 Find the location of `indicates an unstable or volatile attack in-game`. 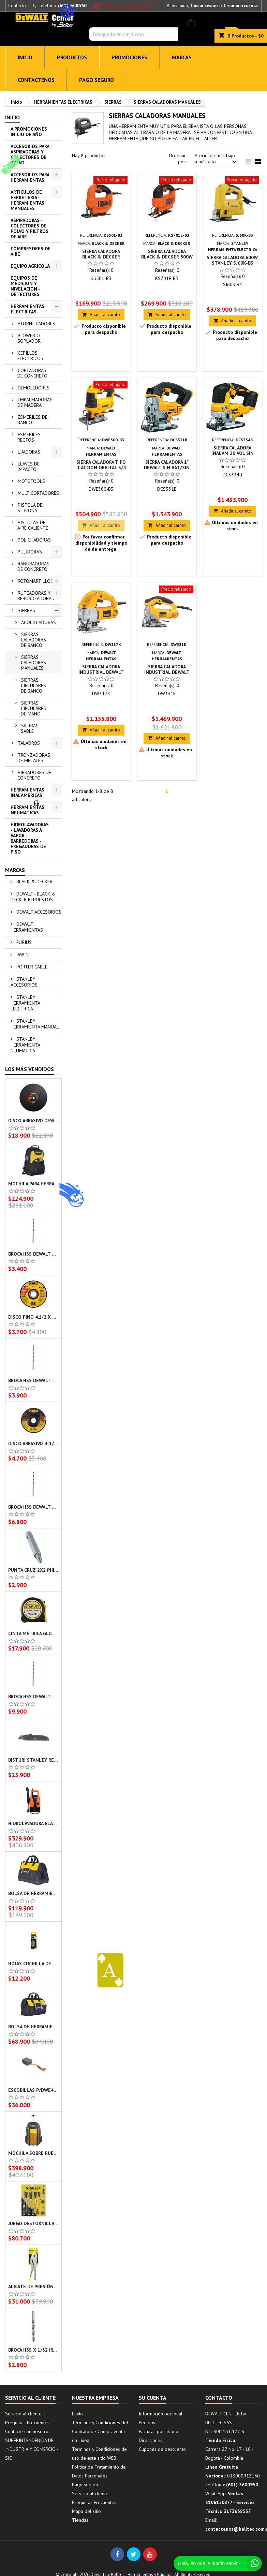

indicates an unstable or volatile attack in-game is located at coordinates (71, 1195).